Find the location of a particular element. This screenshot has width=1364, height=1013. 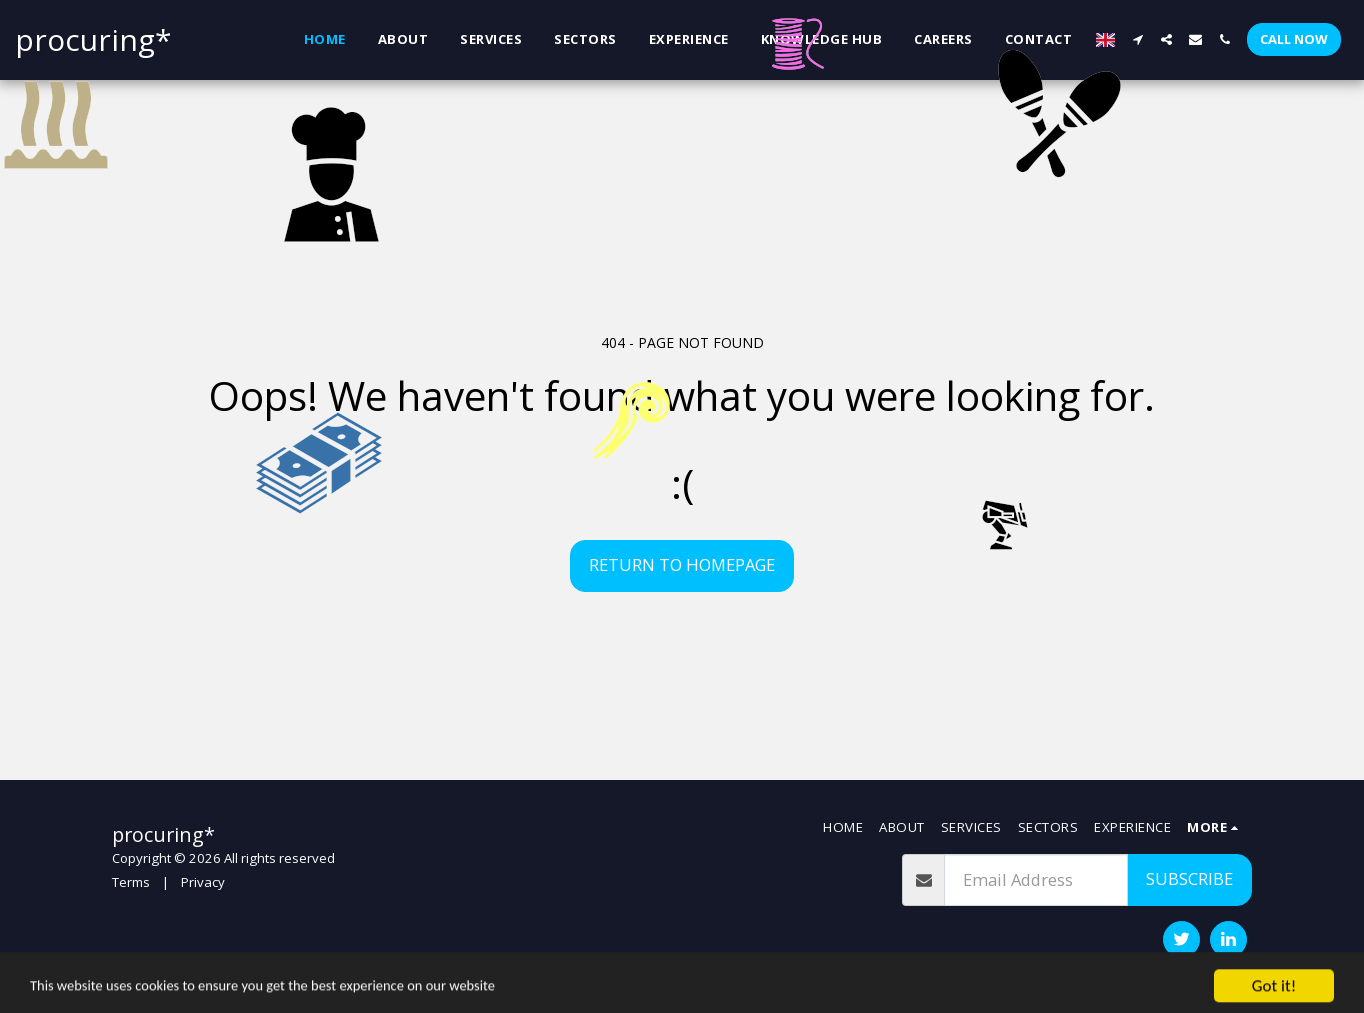

select wizard or mage character class is located at coordinates (632, 420).